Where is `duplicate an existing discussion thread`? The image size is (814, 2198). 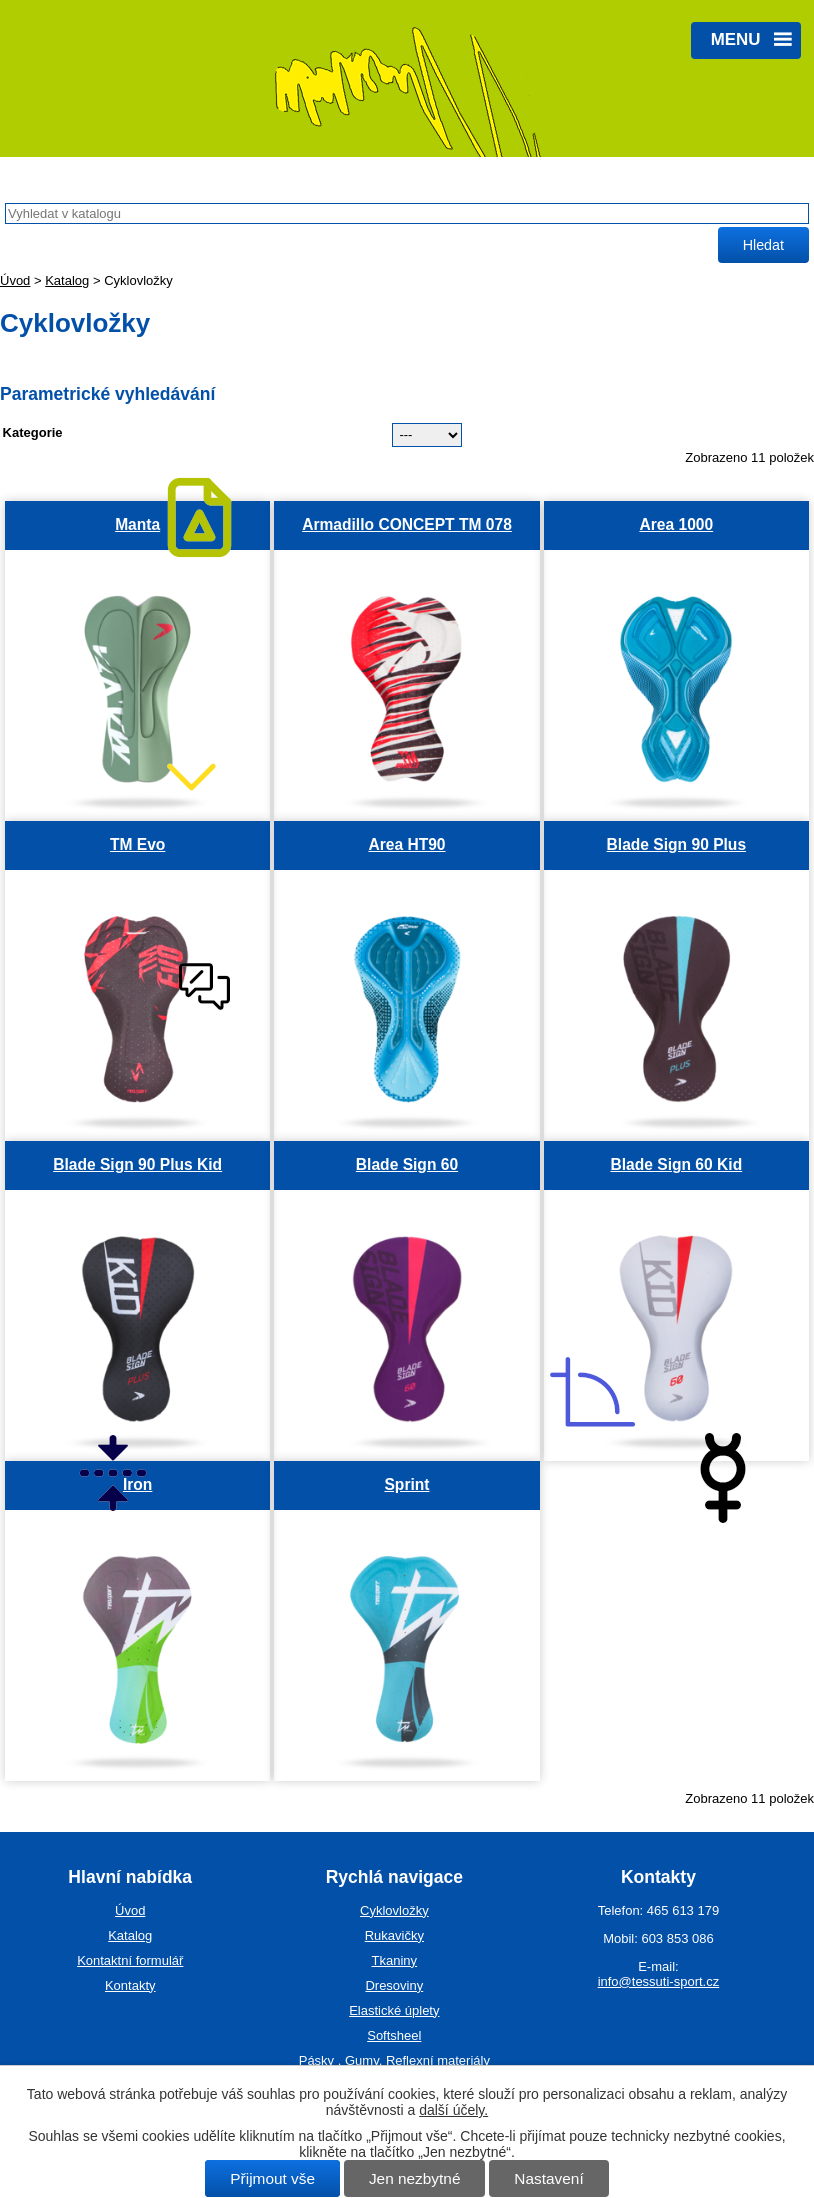
duplicate an existing discussion thread is located at coordinates (204, 986).